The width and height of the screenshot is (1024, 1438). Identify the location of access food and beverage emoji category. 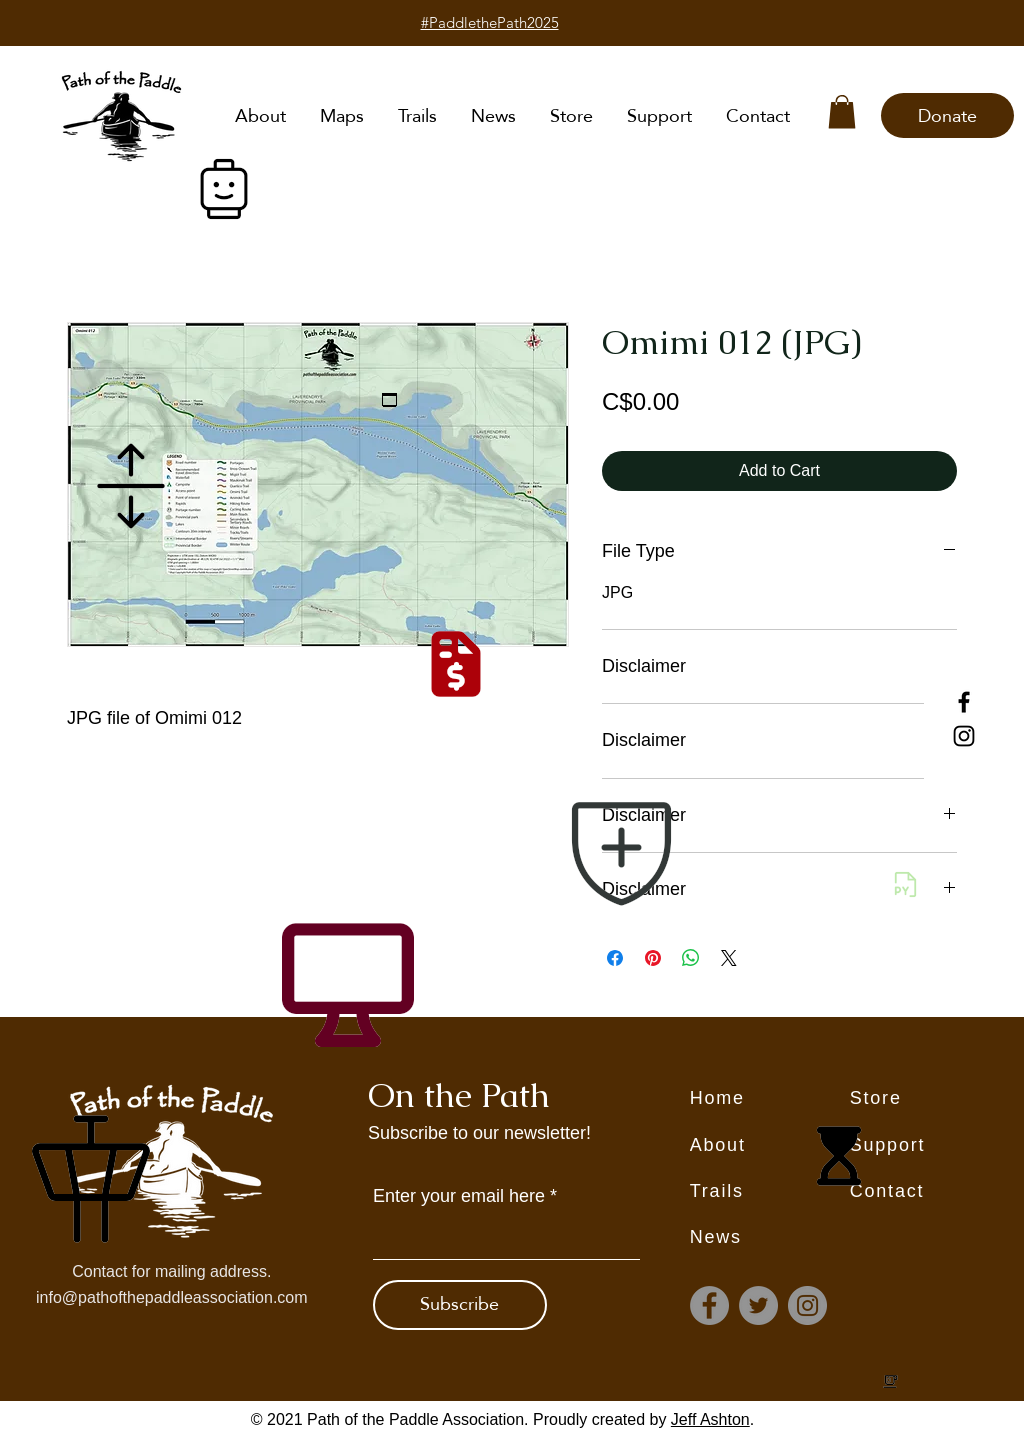
(890, 1381).